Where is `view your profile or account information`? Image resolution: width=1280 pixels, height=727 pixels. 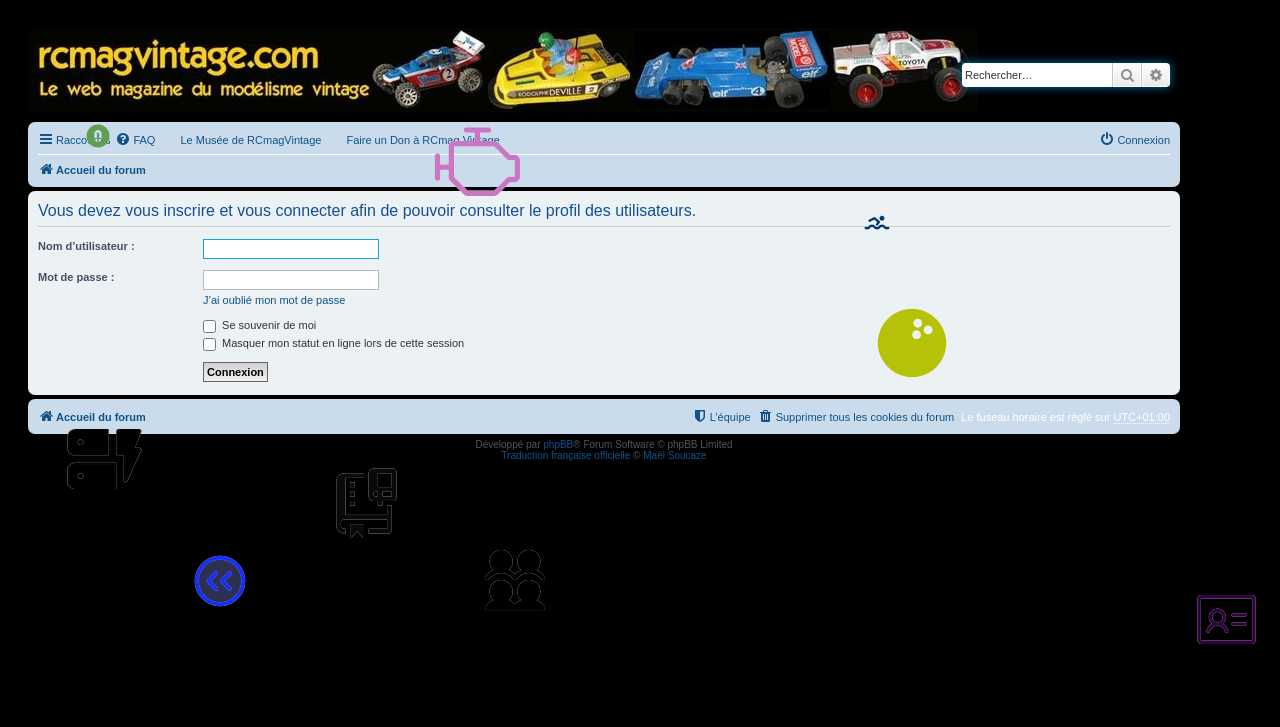 view your profile or account information is located at coordinates (1226, 619).